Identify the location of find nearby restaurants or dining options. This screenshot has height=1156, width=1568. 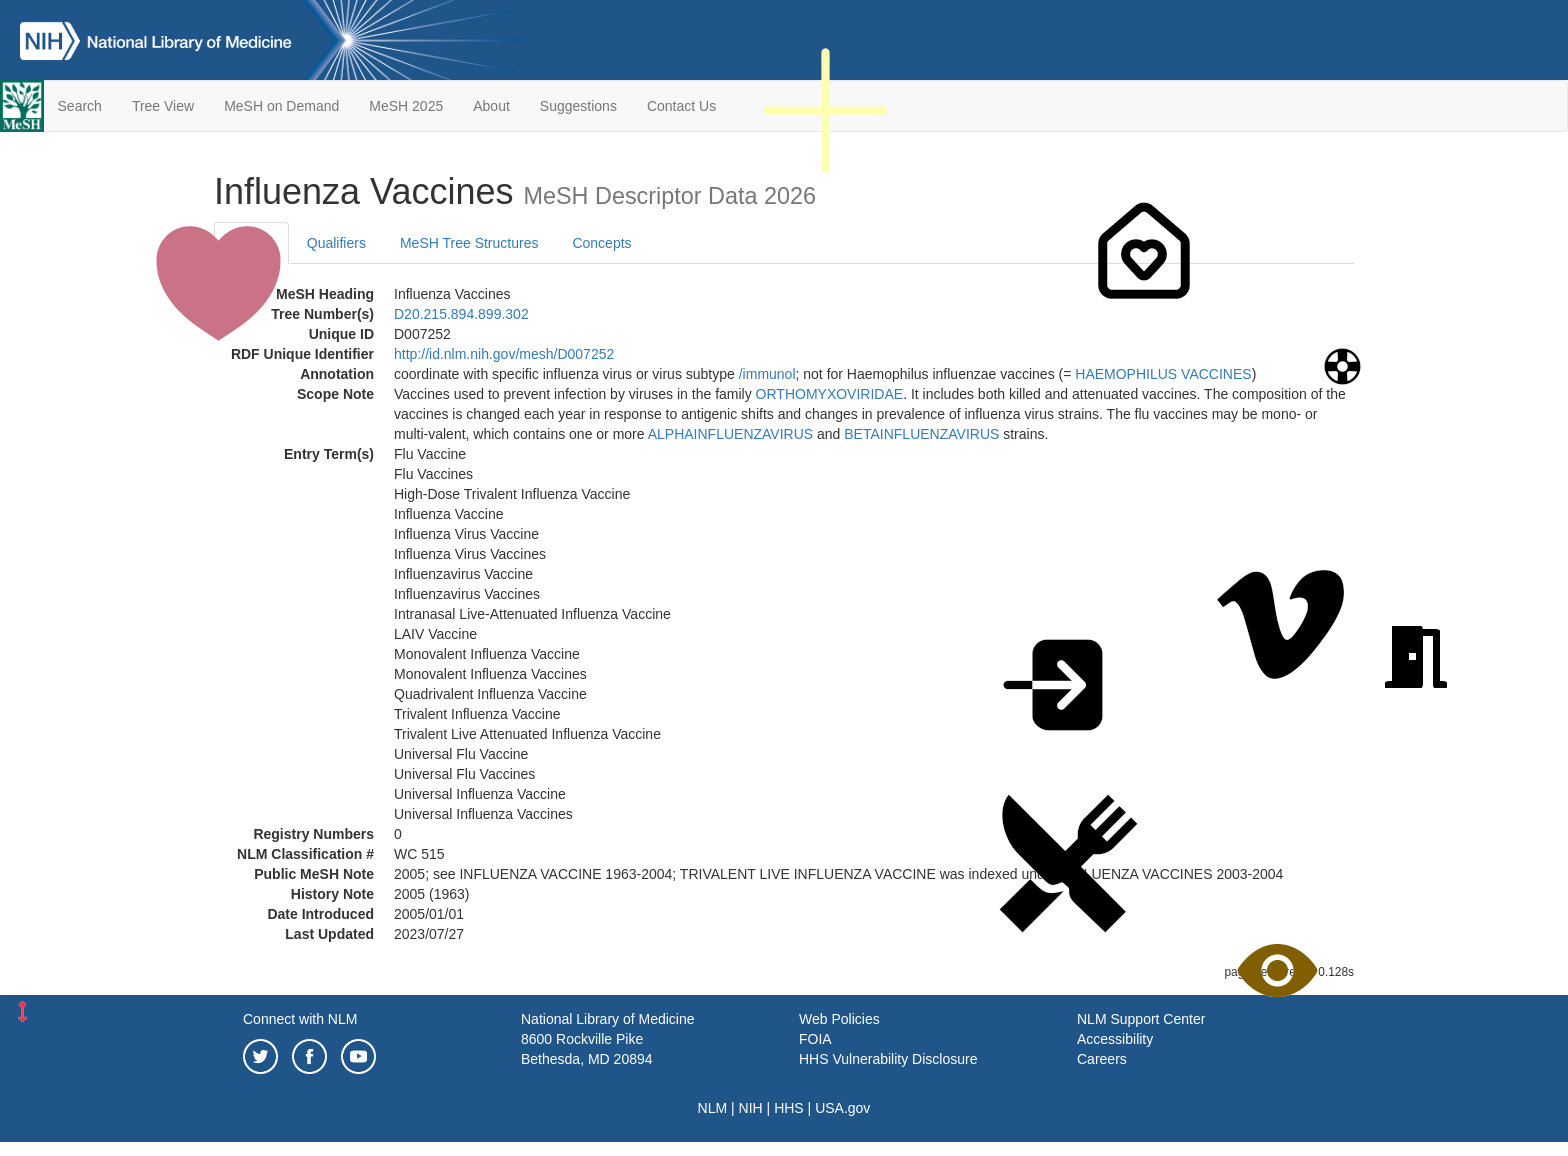
(1068, 863).